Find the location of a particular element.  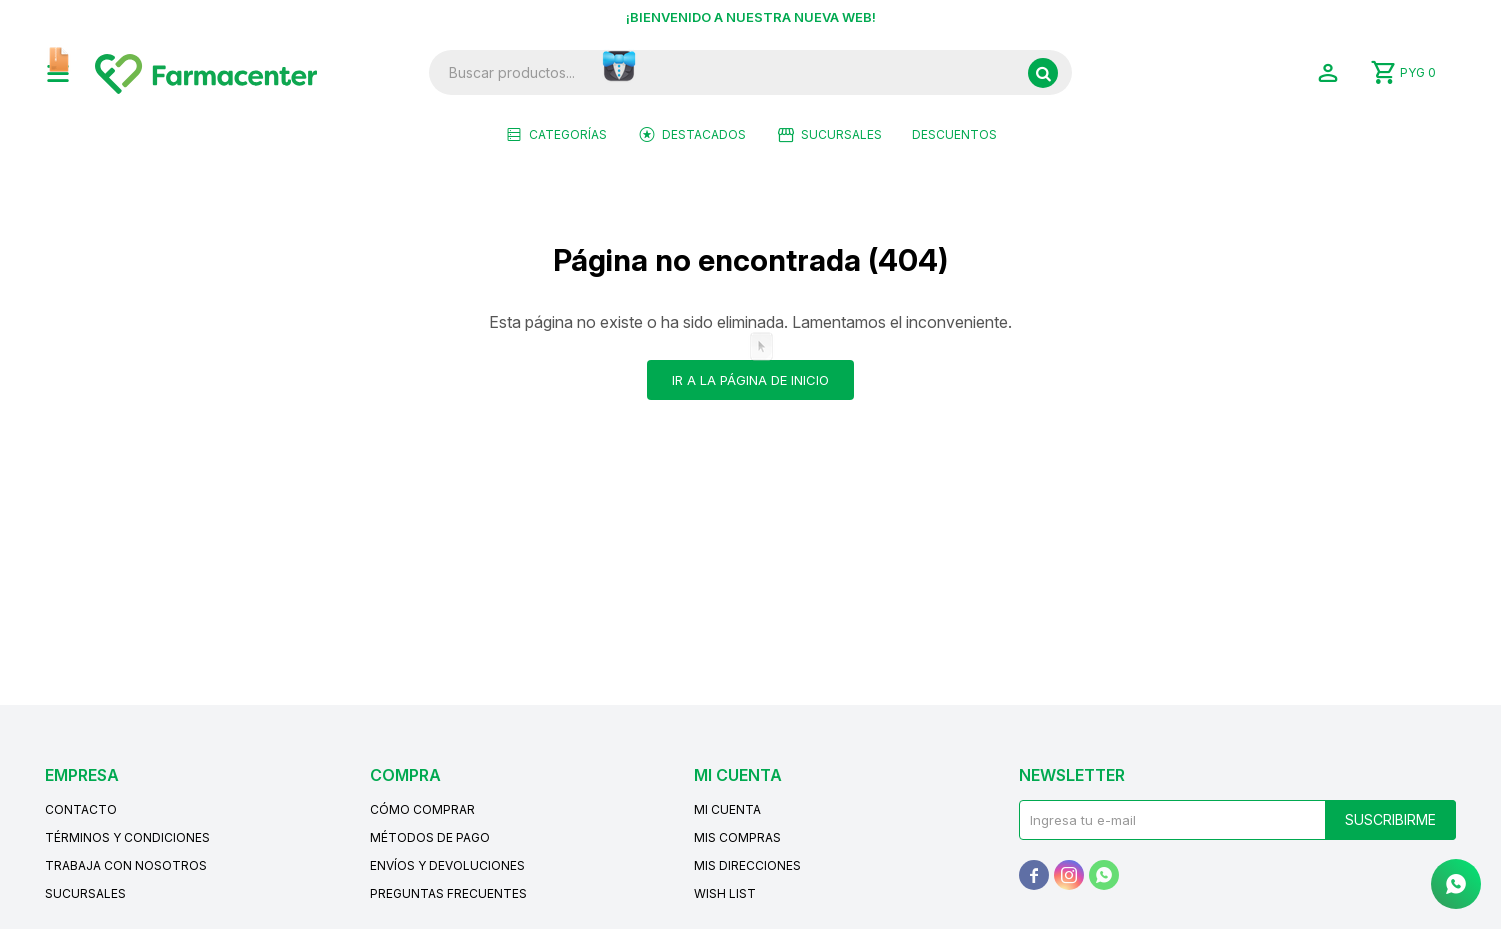

open butler app is located at coordinates (619, 66).